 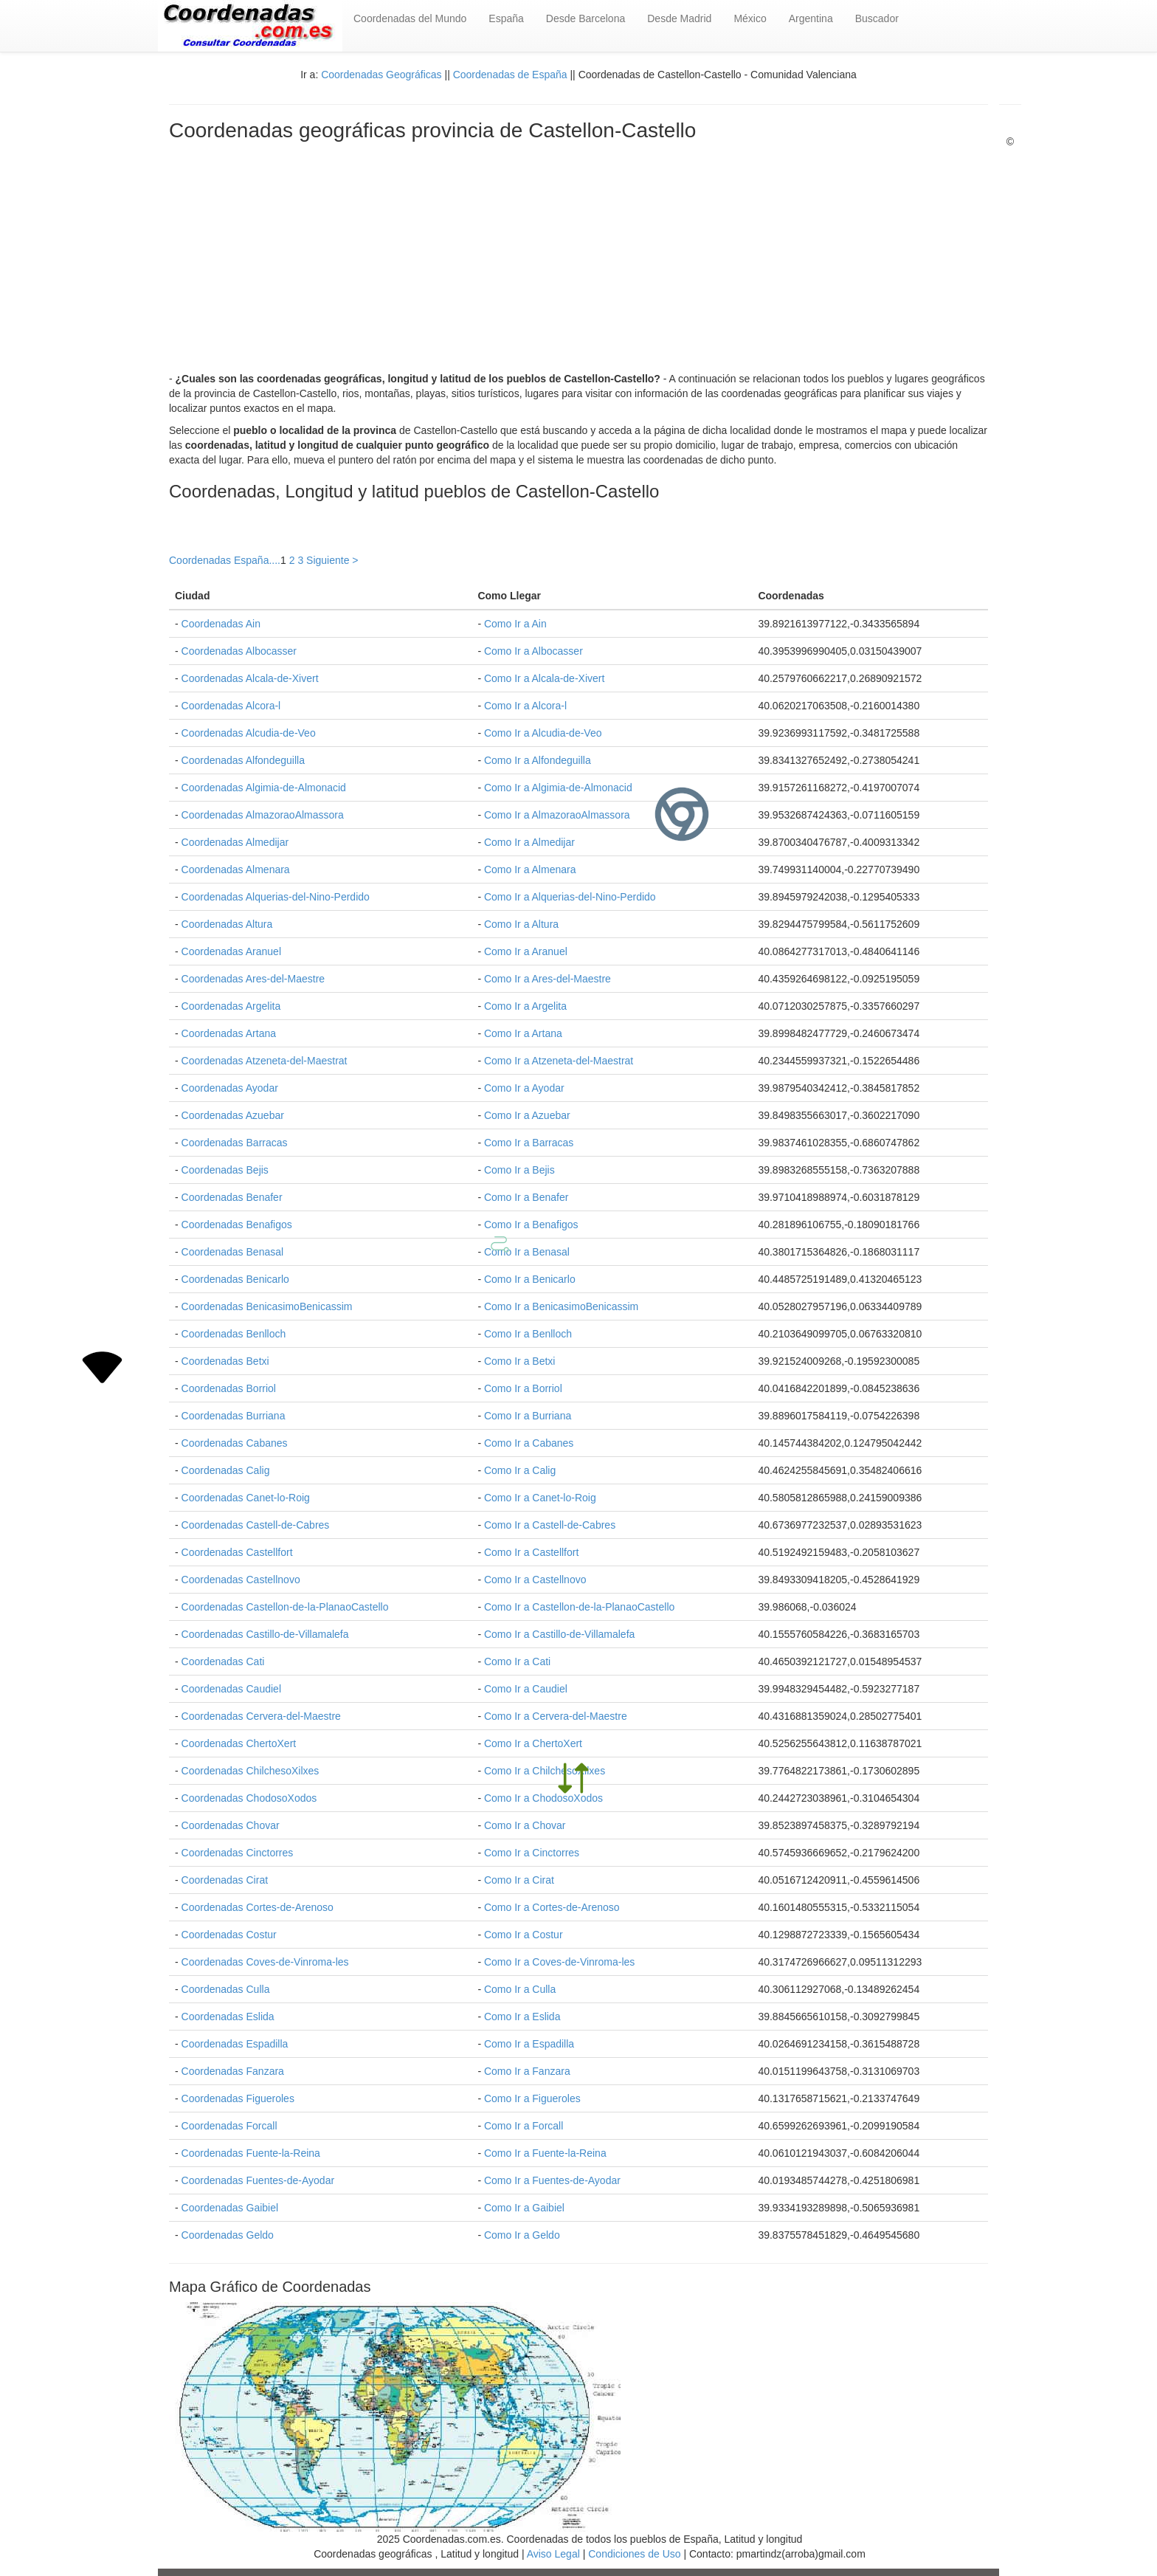 I want to click on view or edit a route path, so click(x=500, y=1243).